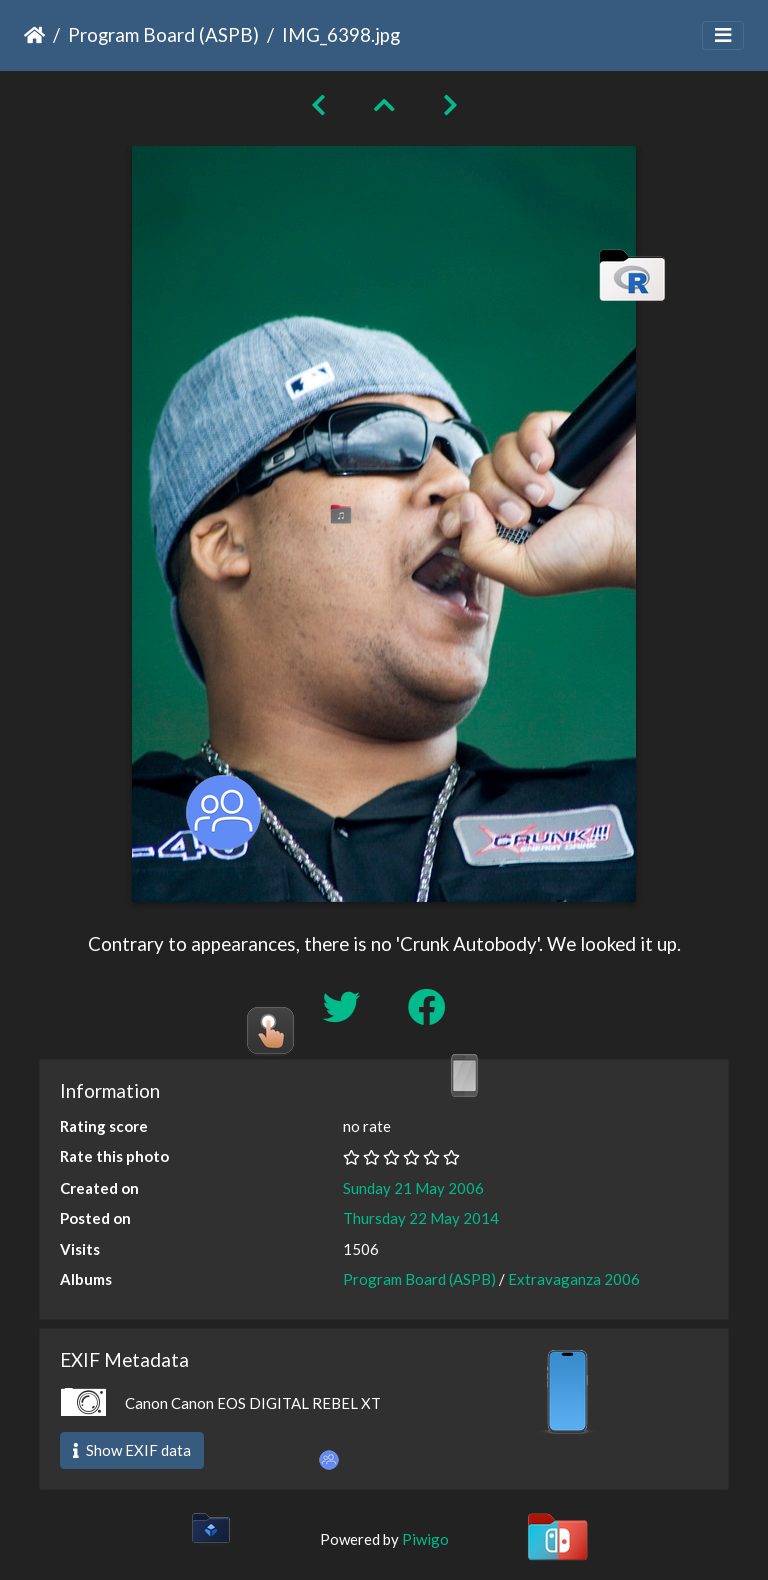 This screenshot has height=1580, width=768. I want to click on access user accounts and settings, so click(223, 812).